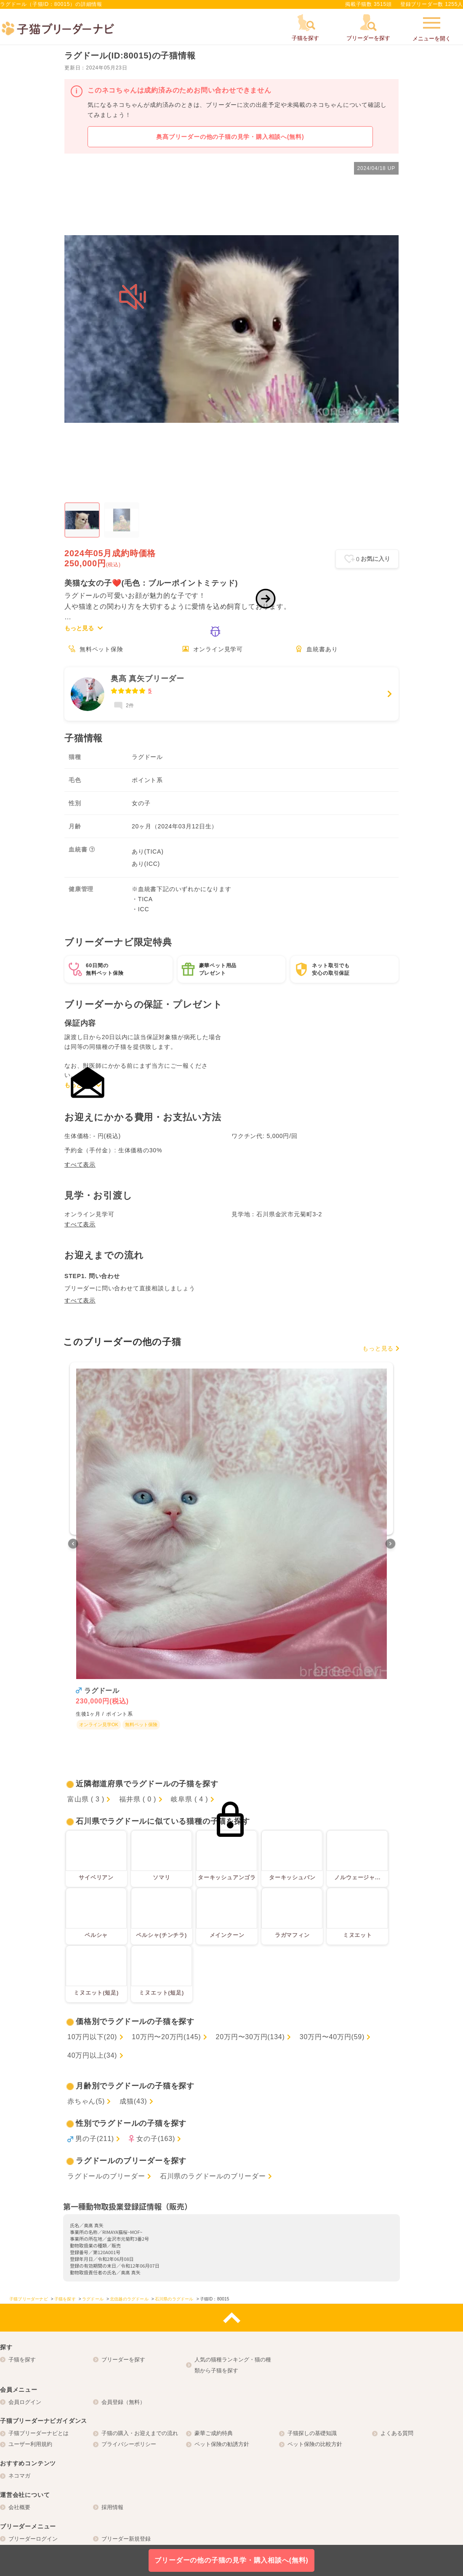  I want to click on proceed to the next step, so click(266, 599).